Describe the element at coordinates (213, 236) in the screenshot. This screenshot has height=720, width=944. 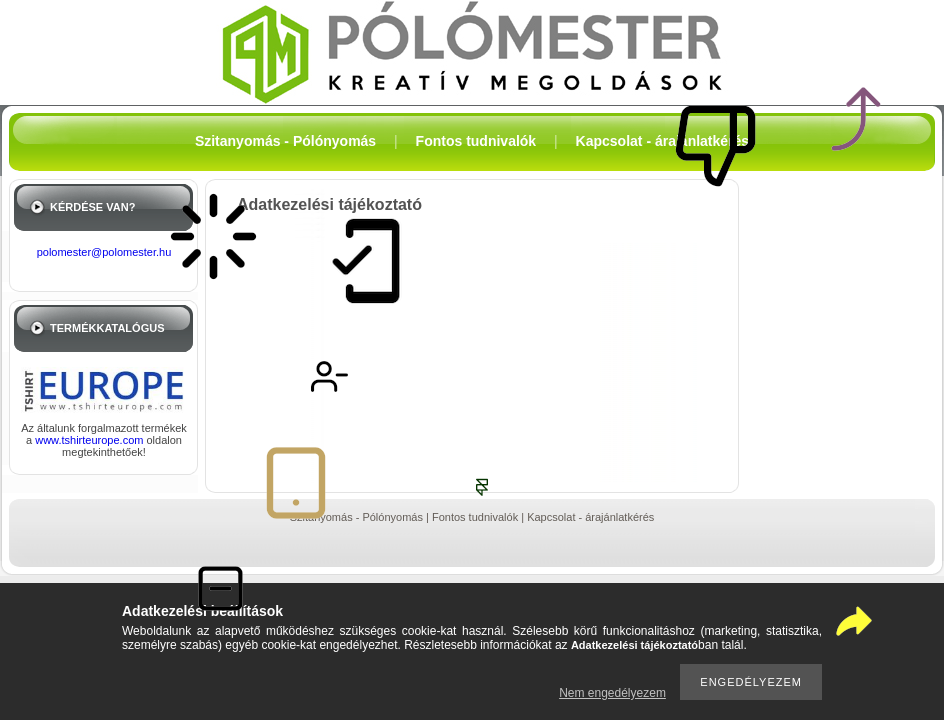
I see `content is loading` at that location.